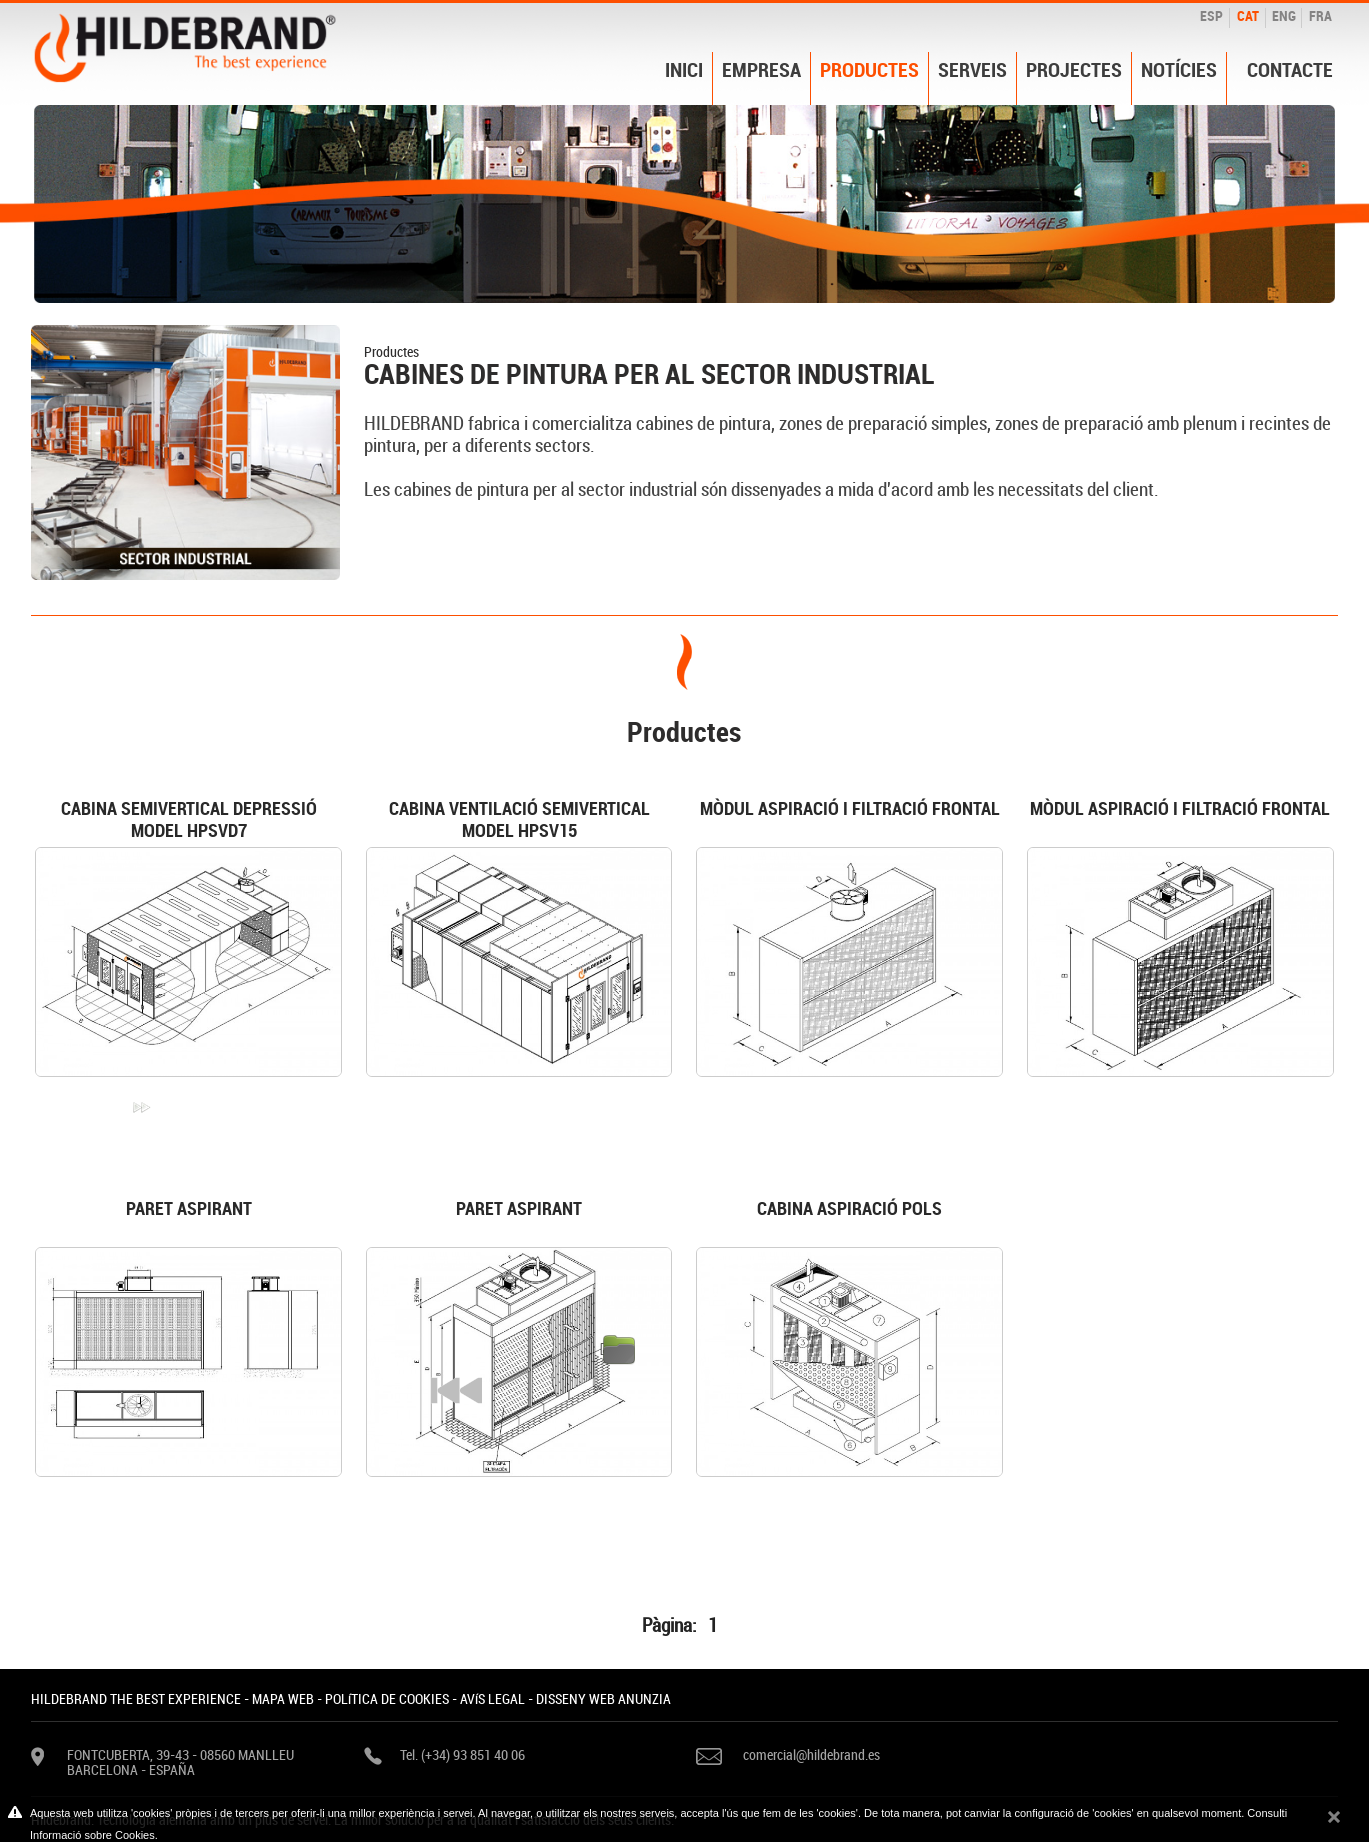  What do you see at coordinates (141, 1107) in the screenshot?
I see `skip to next track` at bounding box center [141, 1107].